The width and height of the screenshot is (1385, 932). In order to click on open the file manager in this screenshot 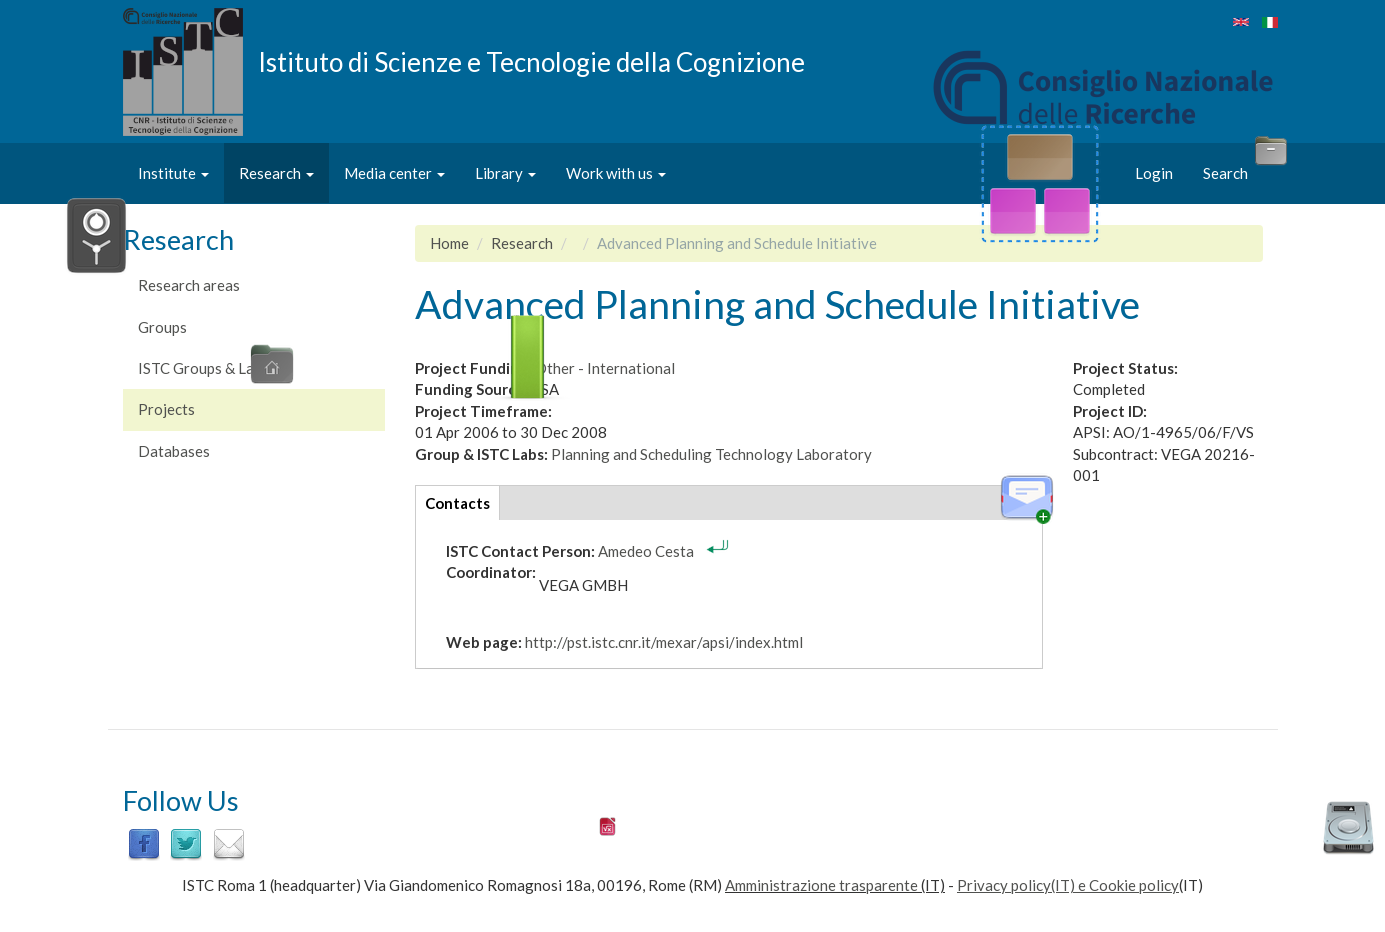, I will do `click(1271, 150)`.